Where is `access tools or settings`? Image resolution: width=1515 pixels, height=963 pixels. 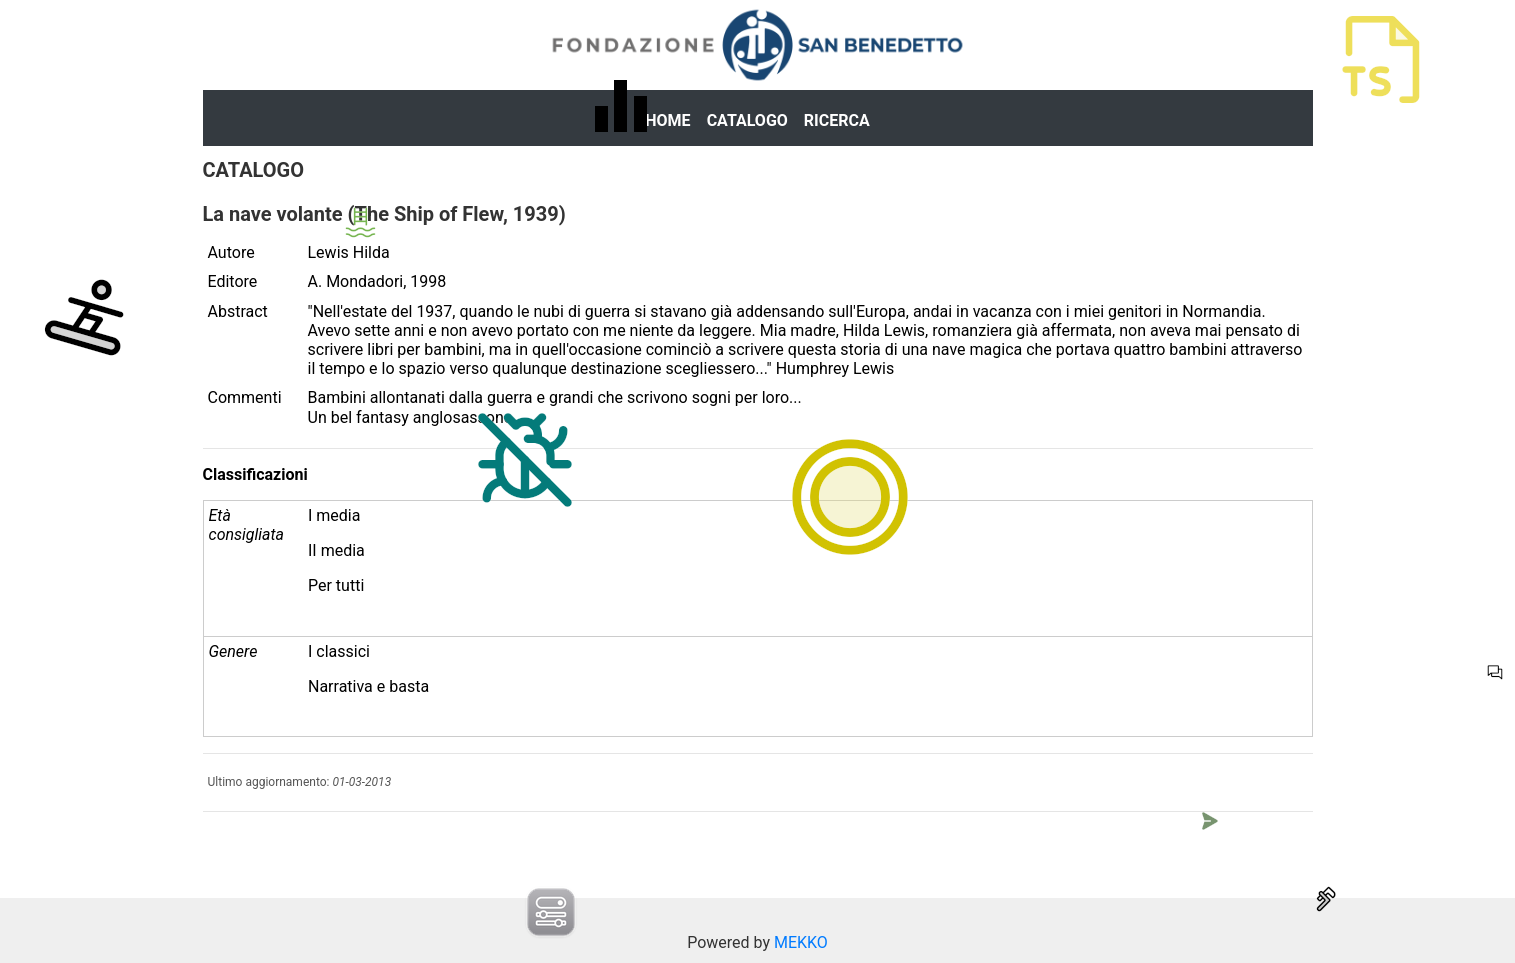
access tools or settings is located at coordinates (1325, 899).